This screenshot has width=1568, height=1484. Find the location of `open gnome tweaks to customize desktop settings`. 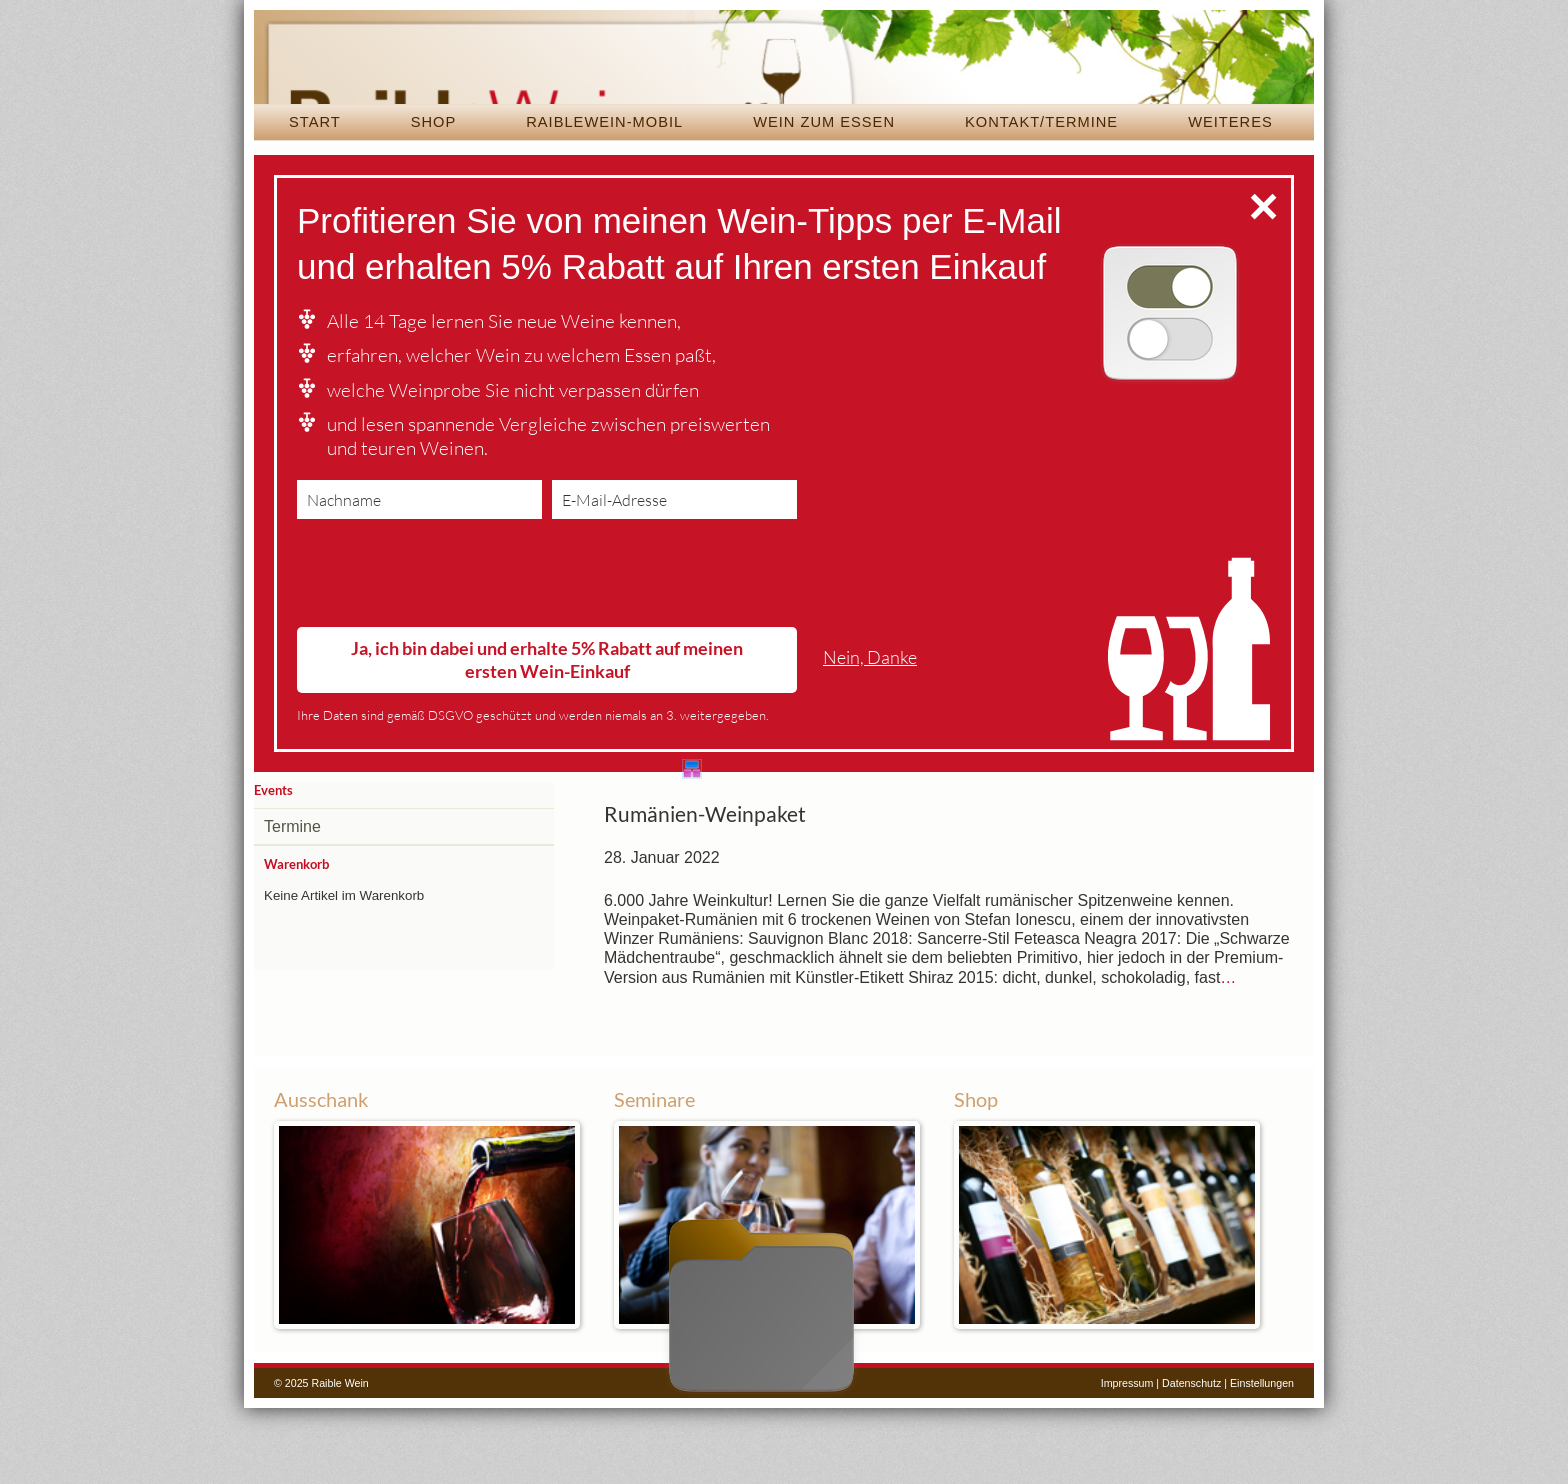

open gnome tweaks to customize desktop settings is located at coordinates (1170, 313).